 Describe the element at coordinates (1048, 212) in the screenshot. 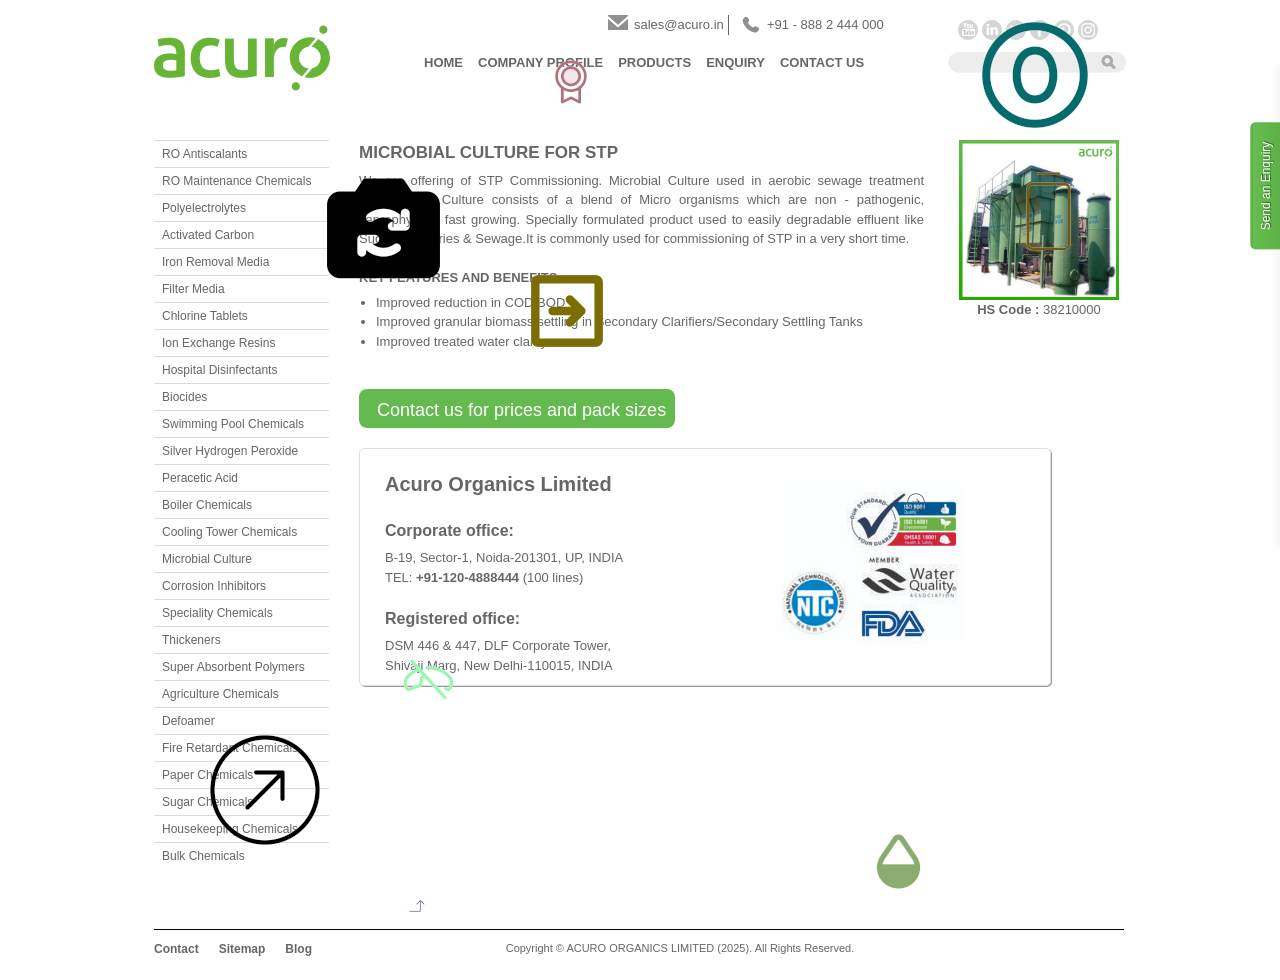

I see `indicates battery is completely drained` at that location.